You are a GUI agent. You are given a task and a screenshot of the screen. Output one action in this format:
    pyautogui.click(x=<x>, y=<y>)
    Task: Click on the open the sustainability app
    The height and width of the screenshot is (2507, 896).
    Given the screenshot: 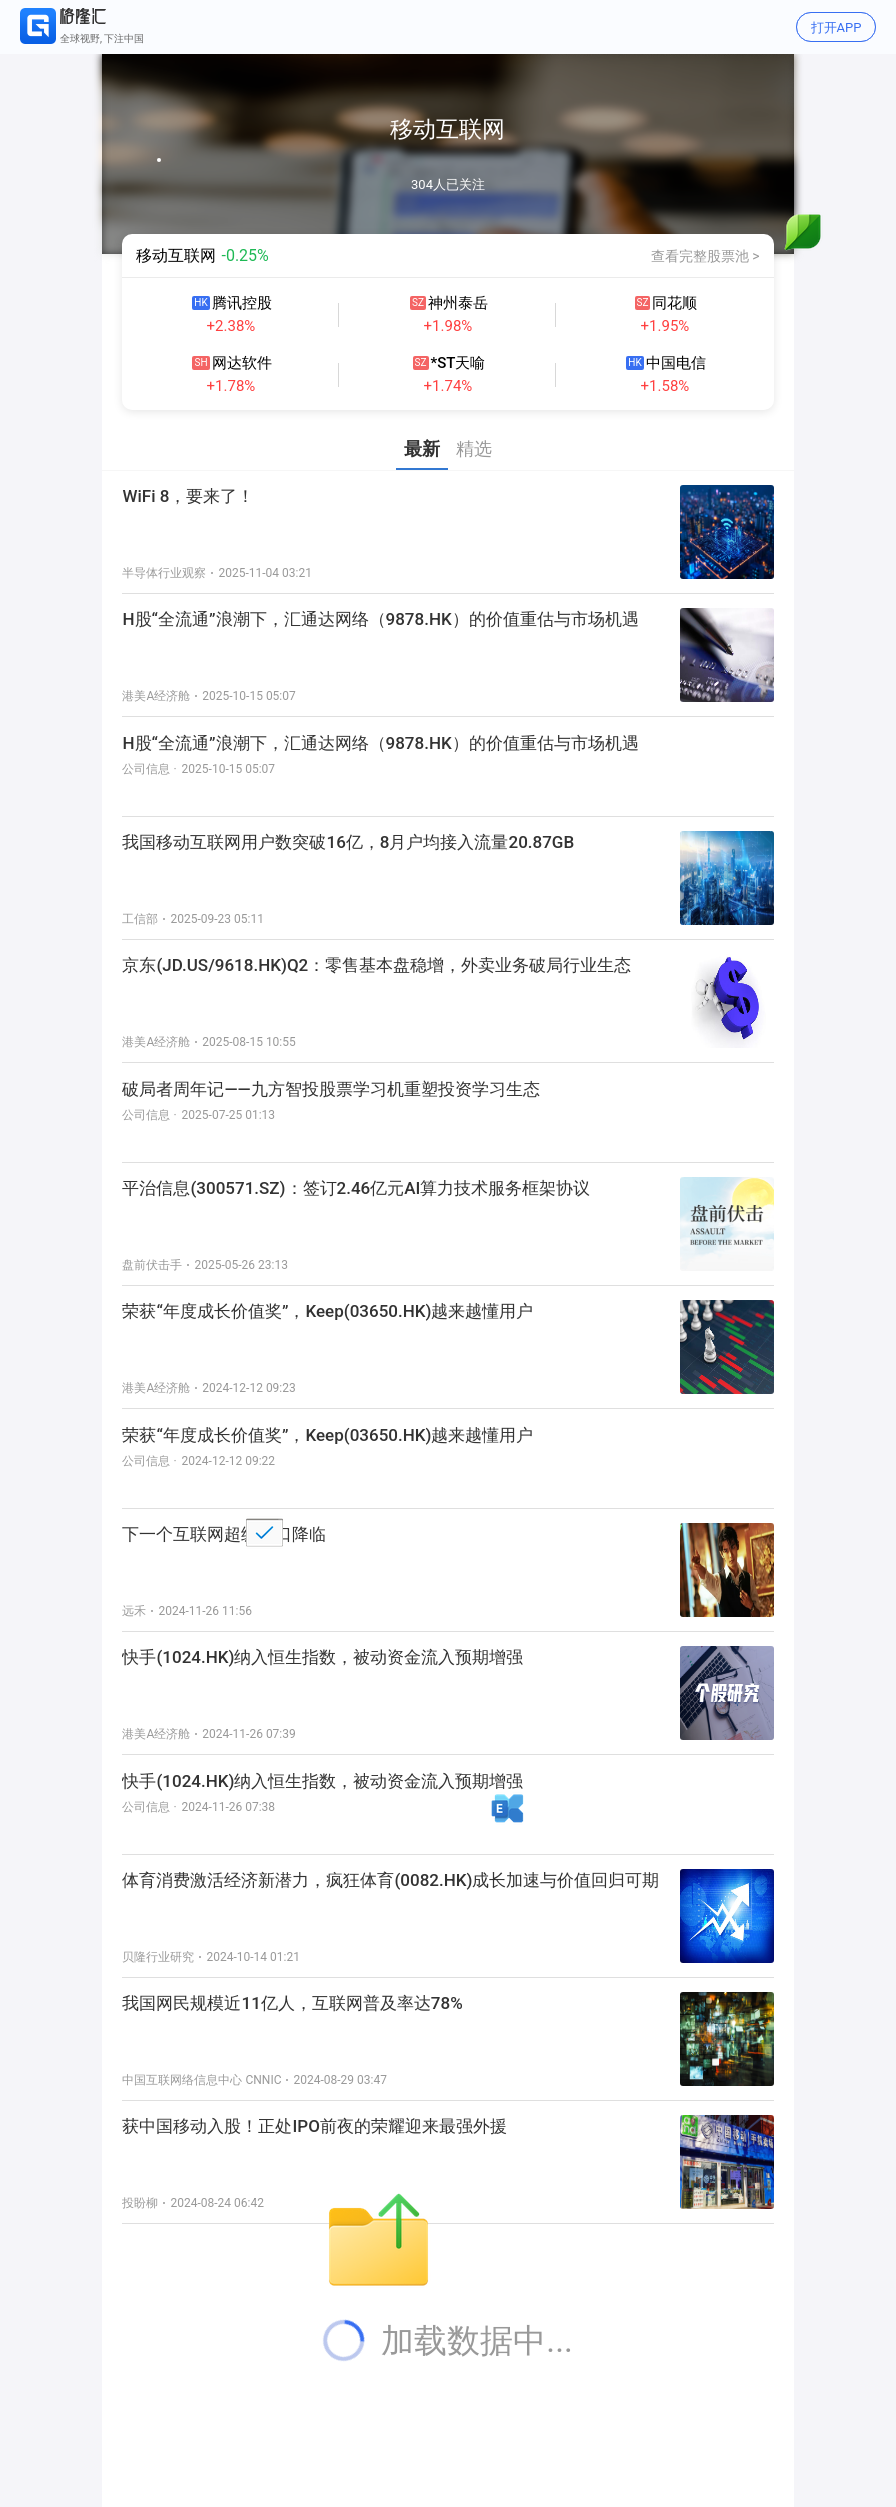 What is the action you would take?
    pyautogui.click(x=803, y=231)
    